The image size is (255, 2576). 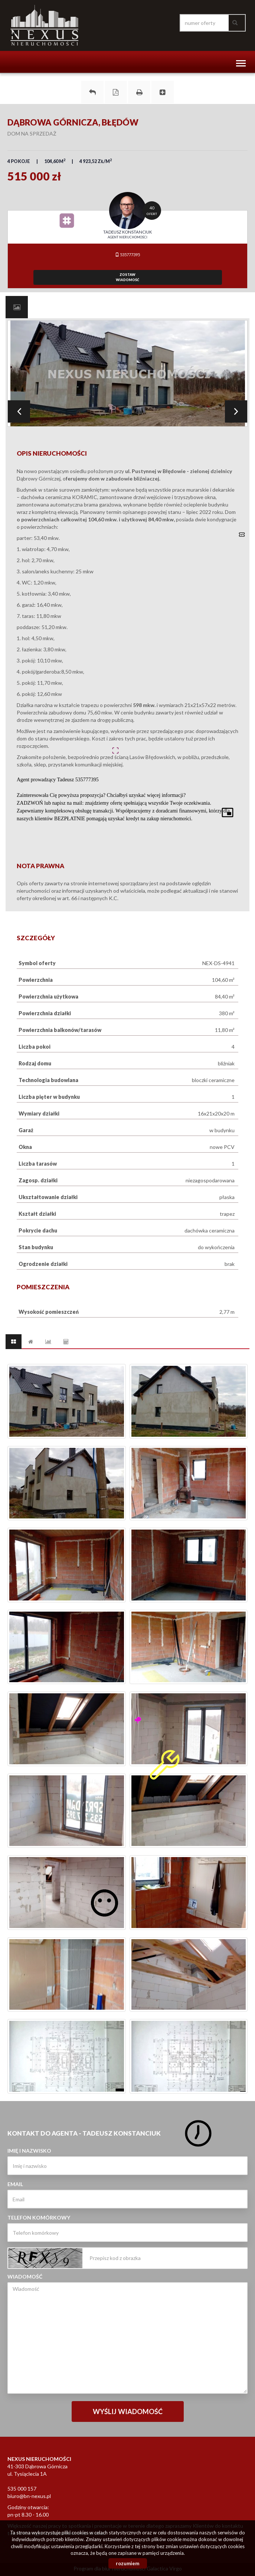 What do you see at coordinates (138, 1720) in the screenshot?
I see `indicates thunderstorm or severe weather conditions` at bounding box center [138, 1720].